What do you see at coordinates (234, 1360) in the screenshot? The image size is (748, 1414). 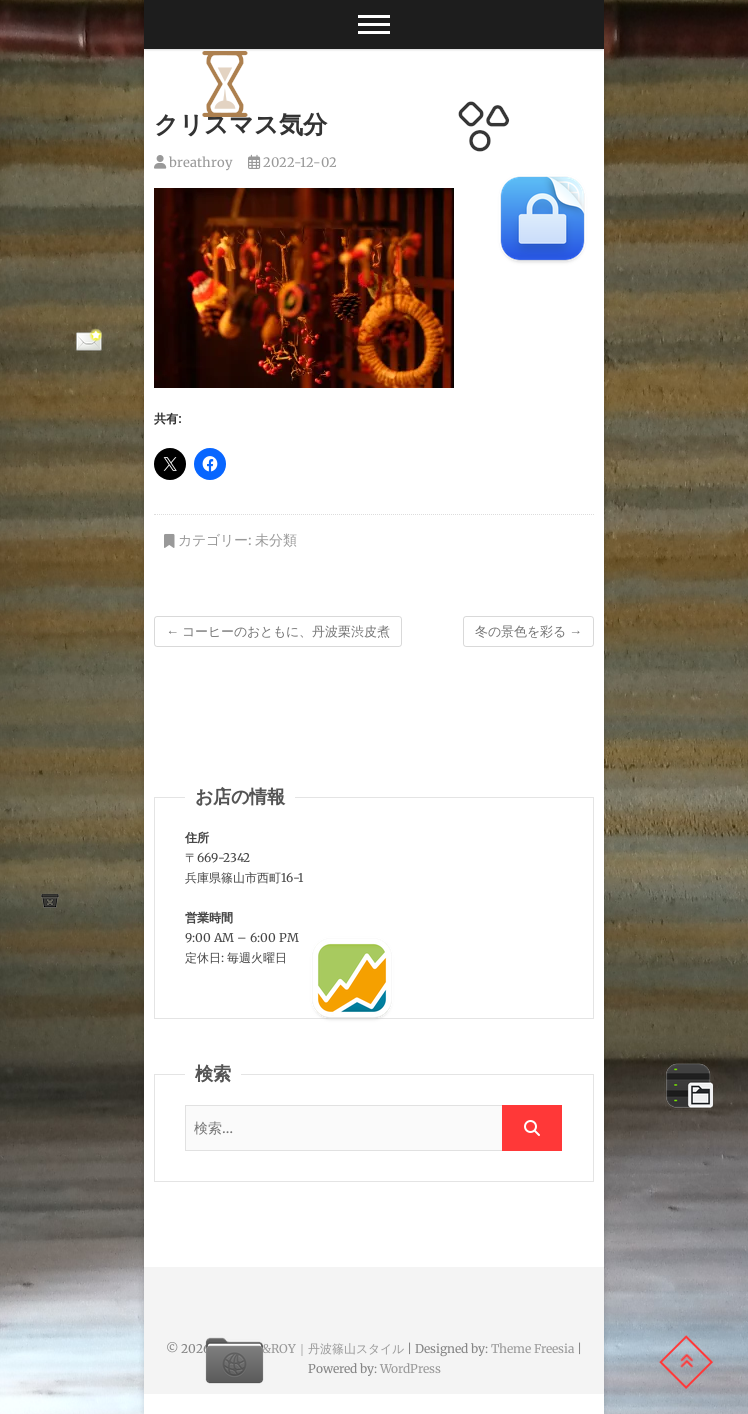 I see `folder containing html or web files` at bounding box center [234, 1360].